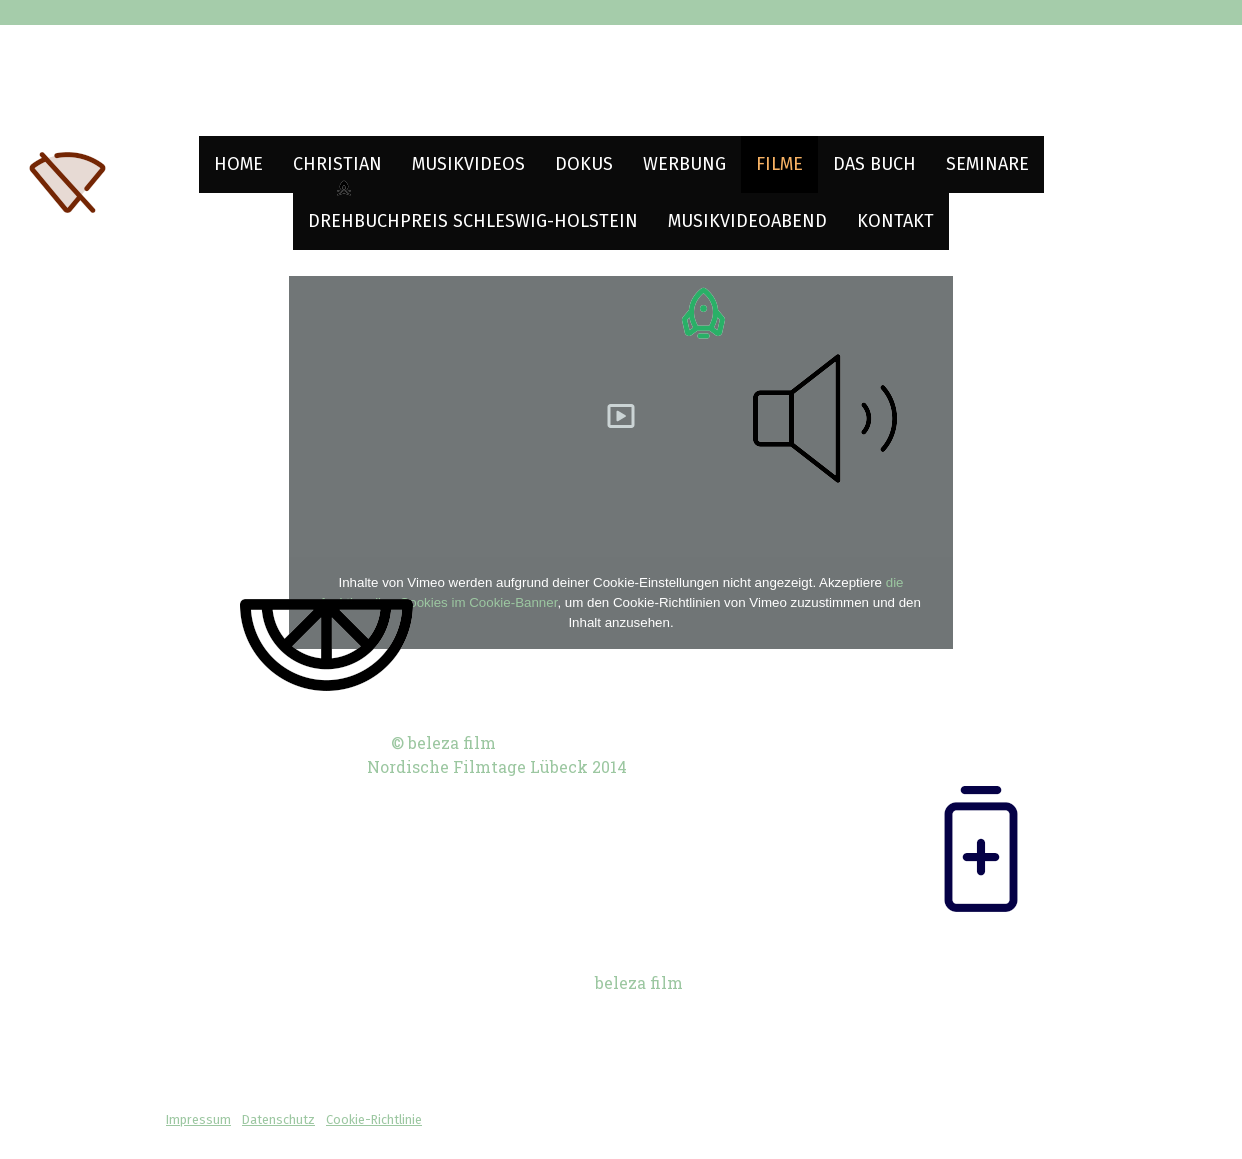 This screenshot has width=1242, height=1159. Describe the element at coordinates (344, 188) in the screenshot. I see `access outdoor or camping-related features` at that location.